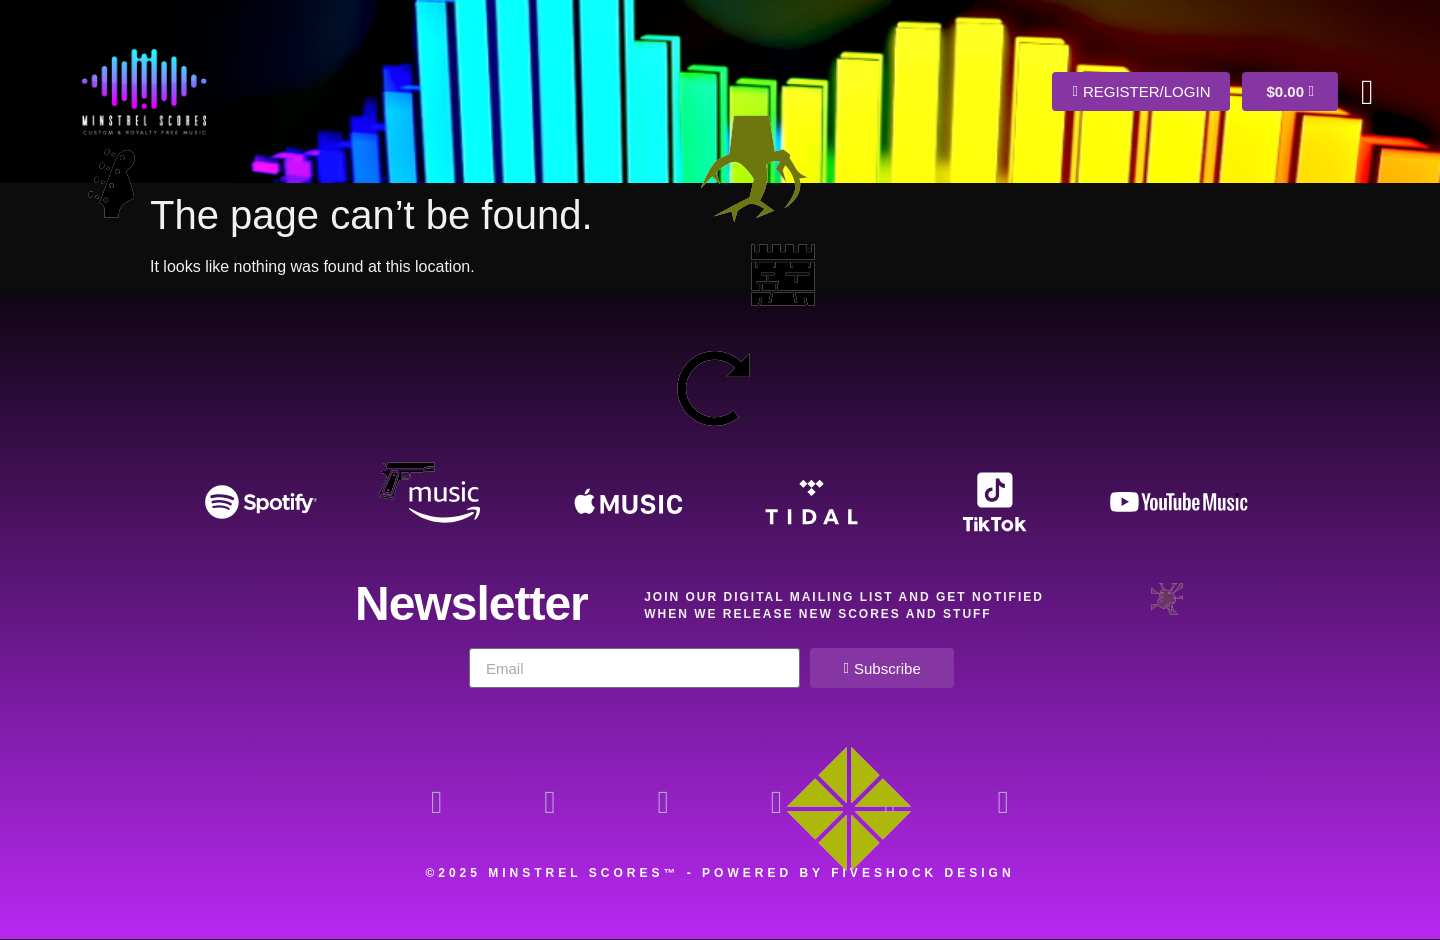 This screenshot has height=940, width=1440. I want to click on view root system or underground elements, so click(754, 169).